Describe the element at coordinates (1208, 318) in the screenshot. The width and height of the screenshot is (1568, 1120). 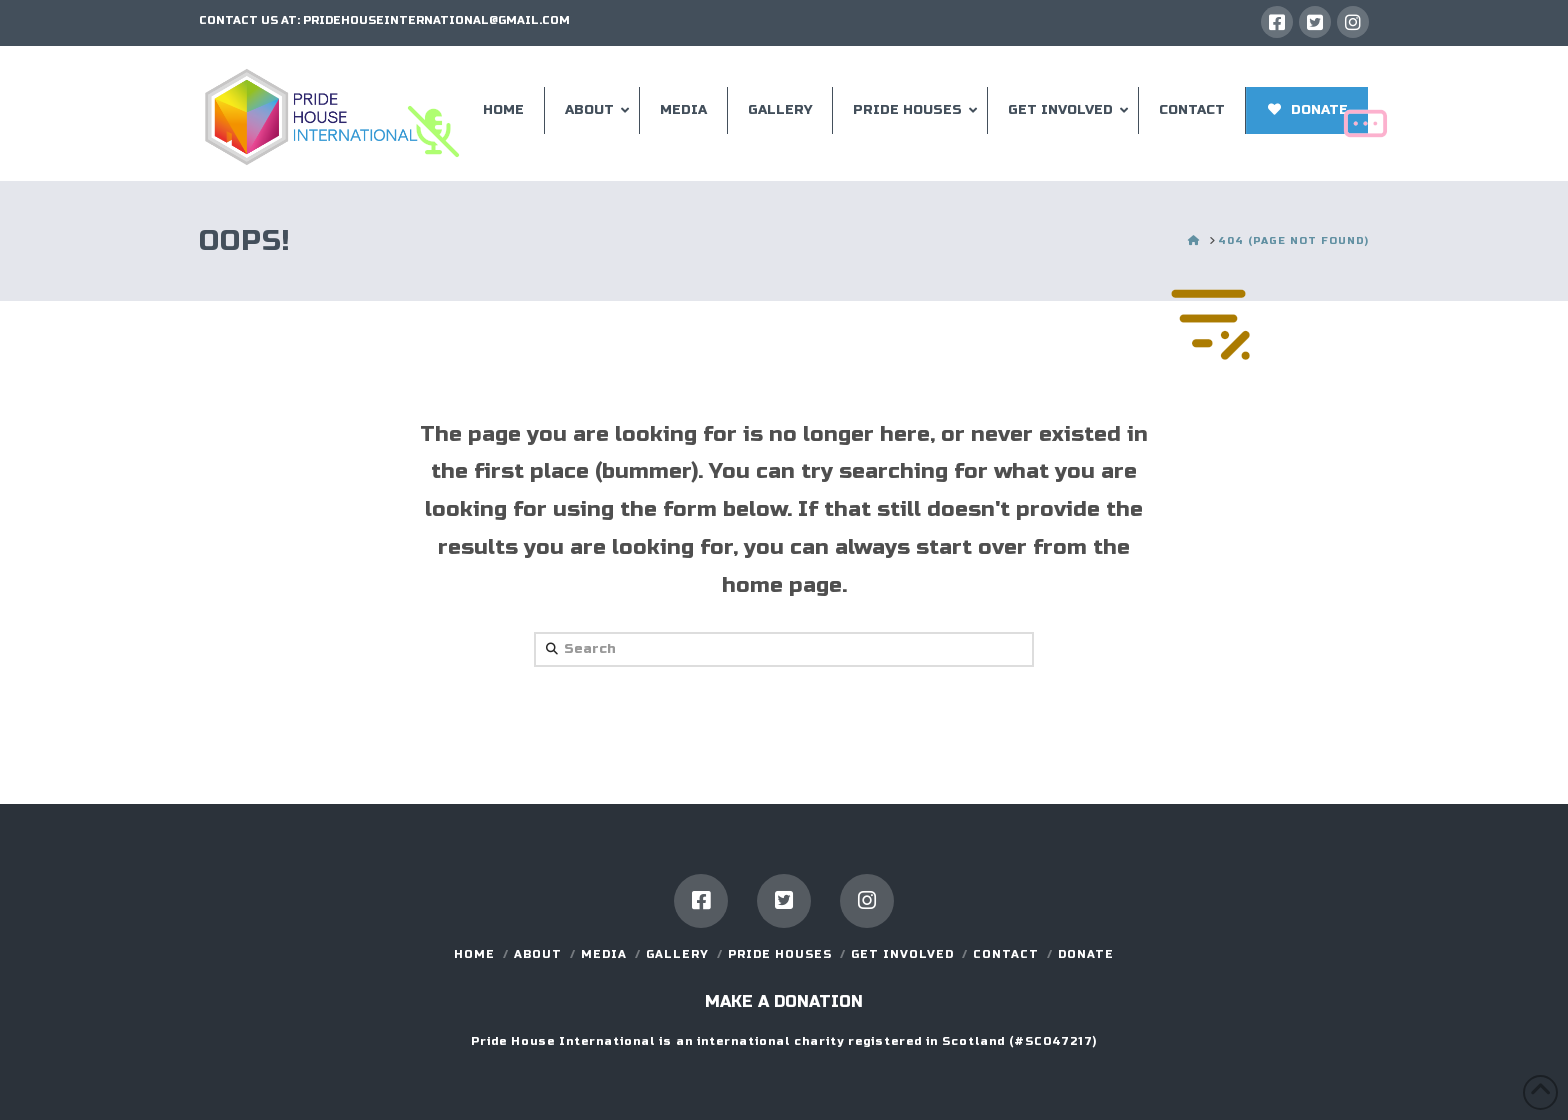
I see `filter items by discount or sale price` at that location.